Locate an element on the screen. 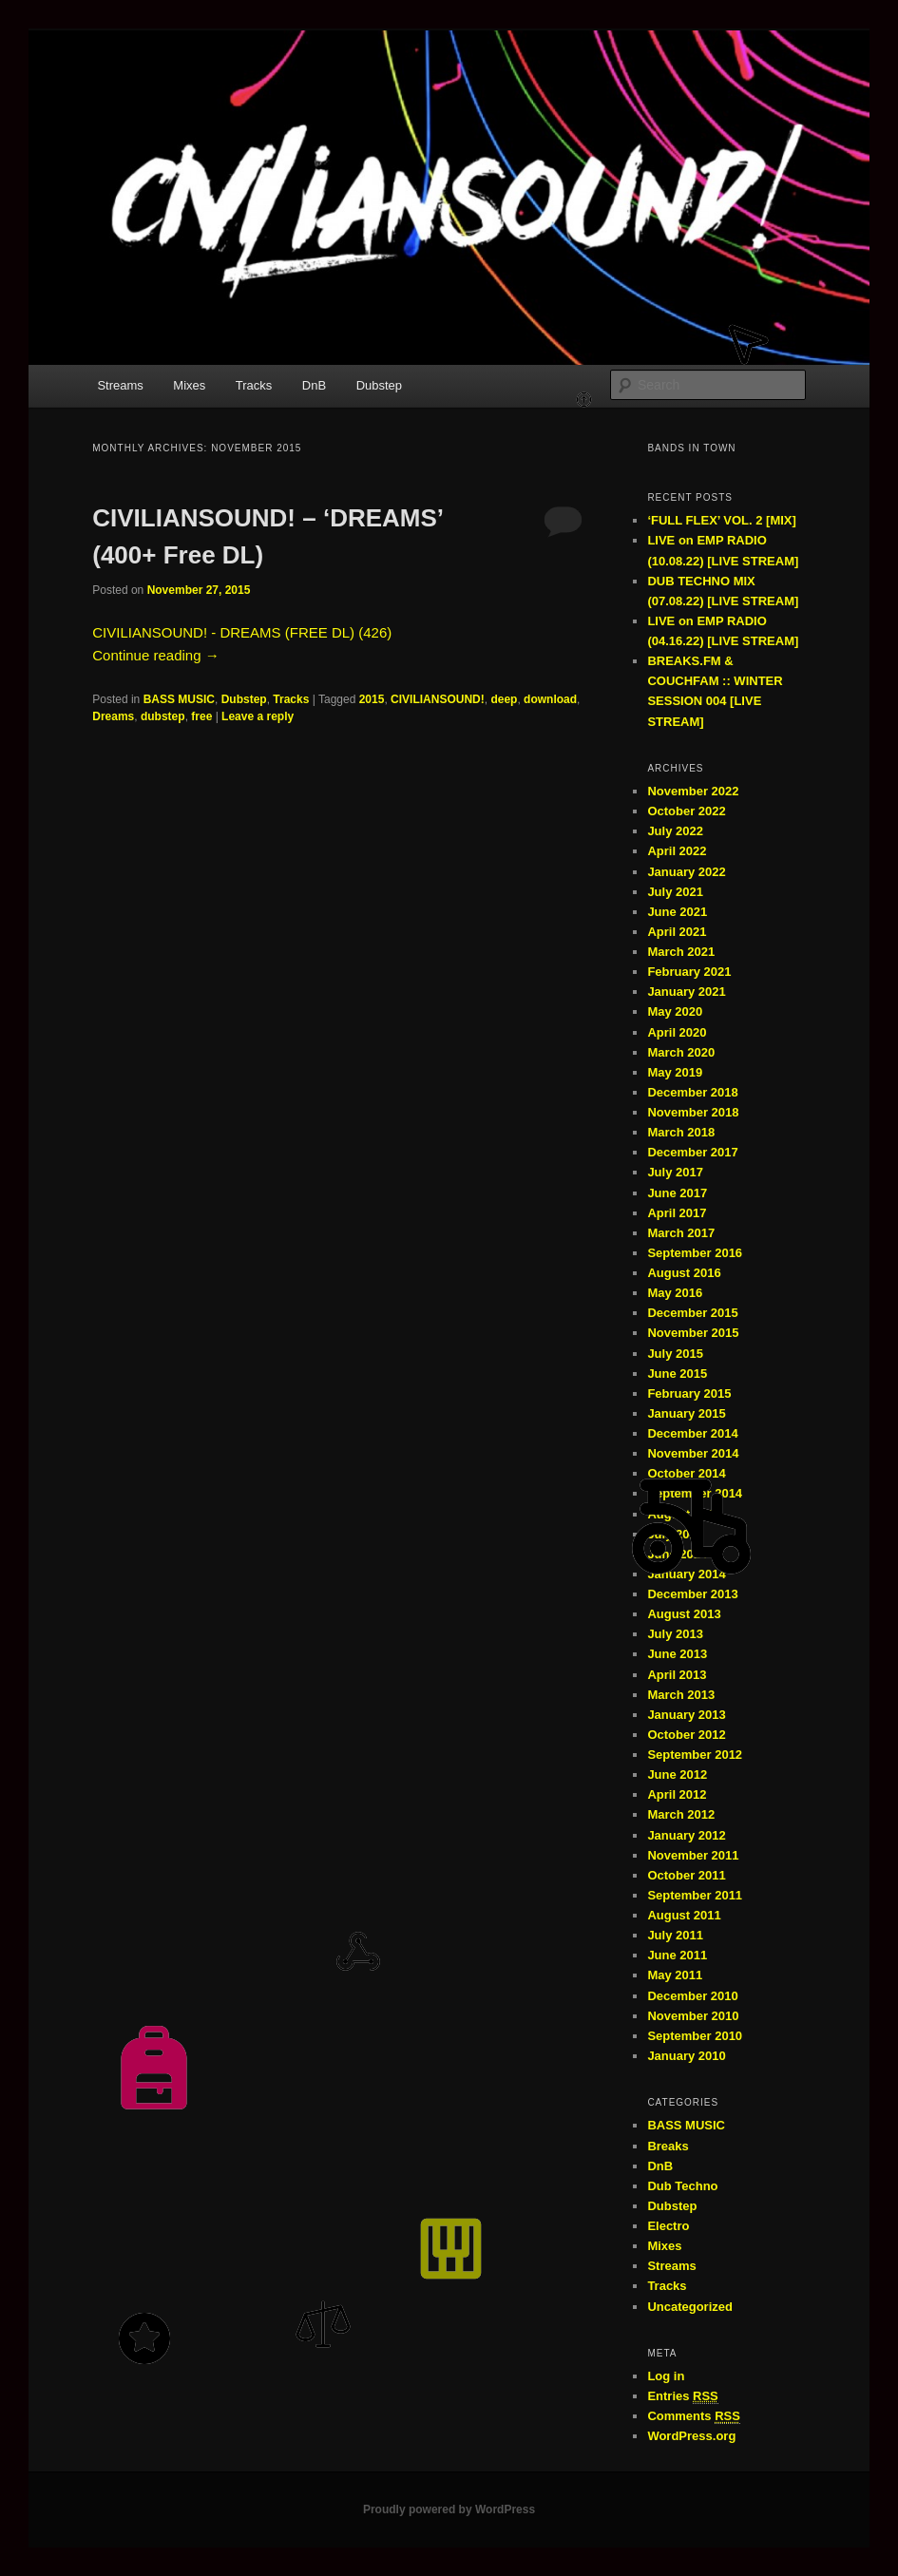  scroll to top of page is located at coordinates (583, 399).